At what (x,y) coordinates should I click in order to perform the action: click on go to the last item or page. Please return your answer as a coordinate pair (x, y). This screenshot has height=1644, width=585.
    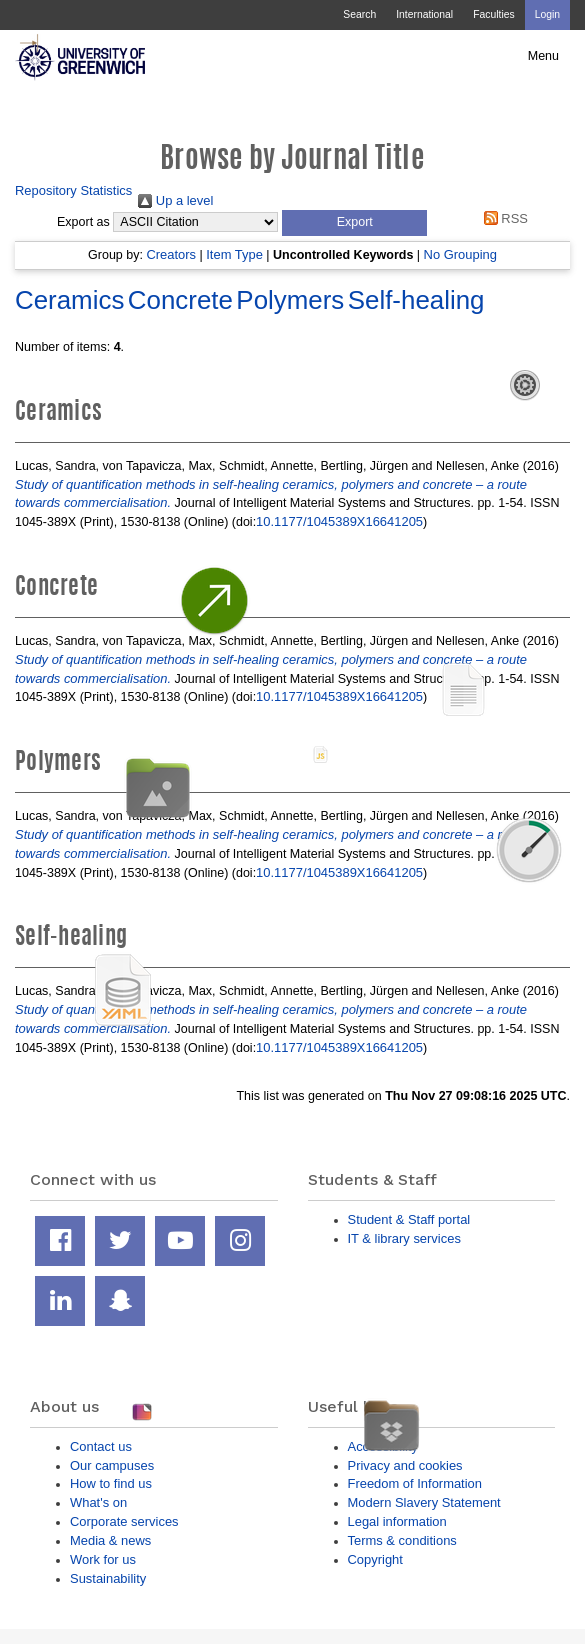
    Looking at the image, I should click on (29, 43).